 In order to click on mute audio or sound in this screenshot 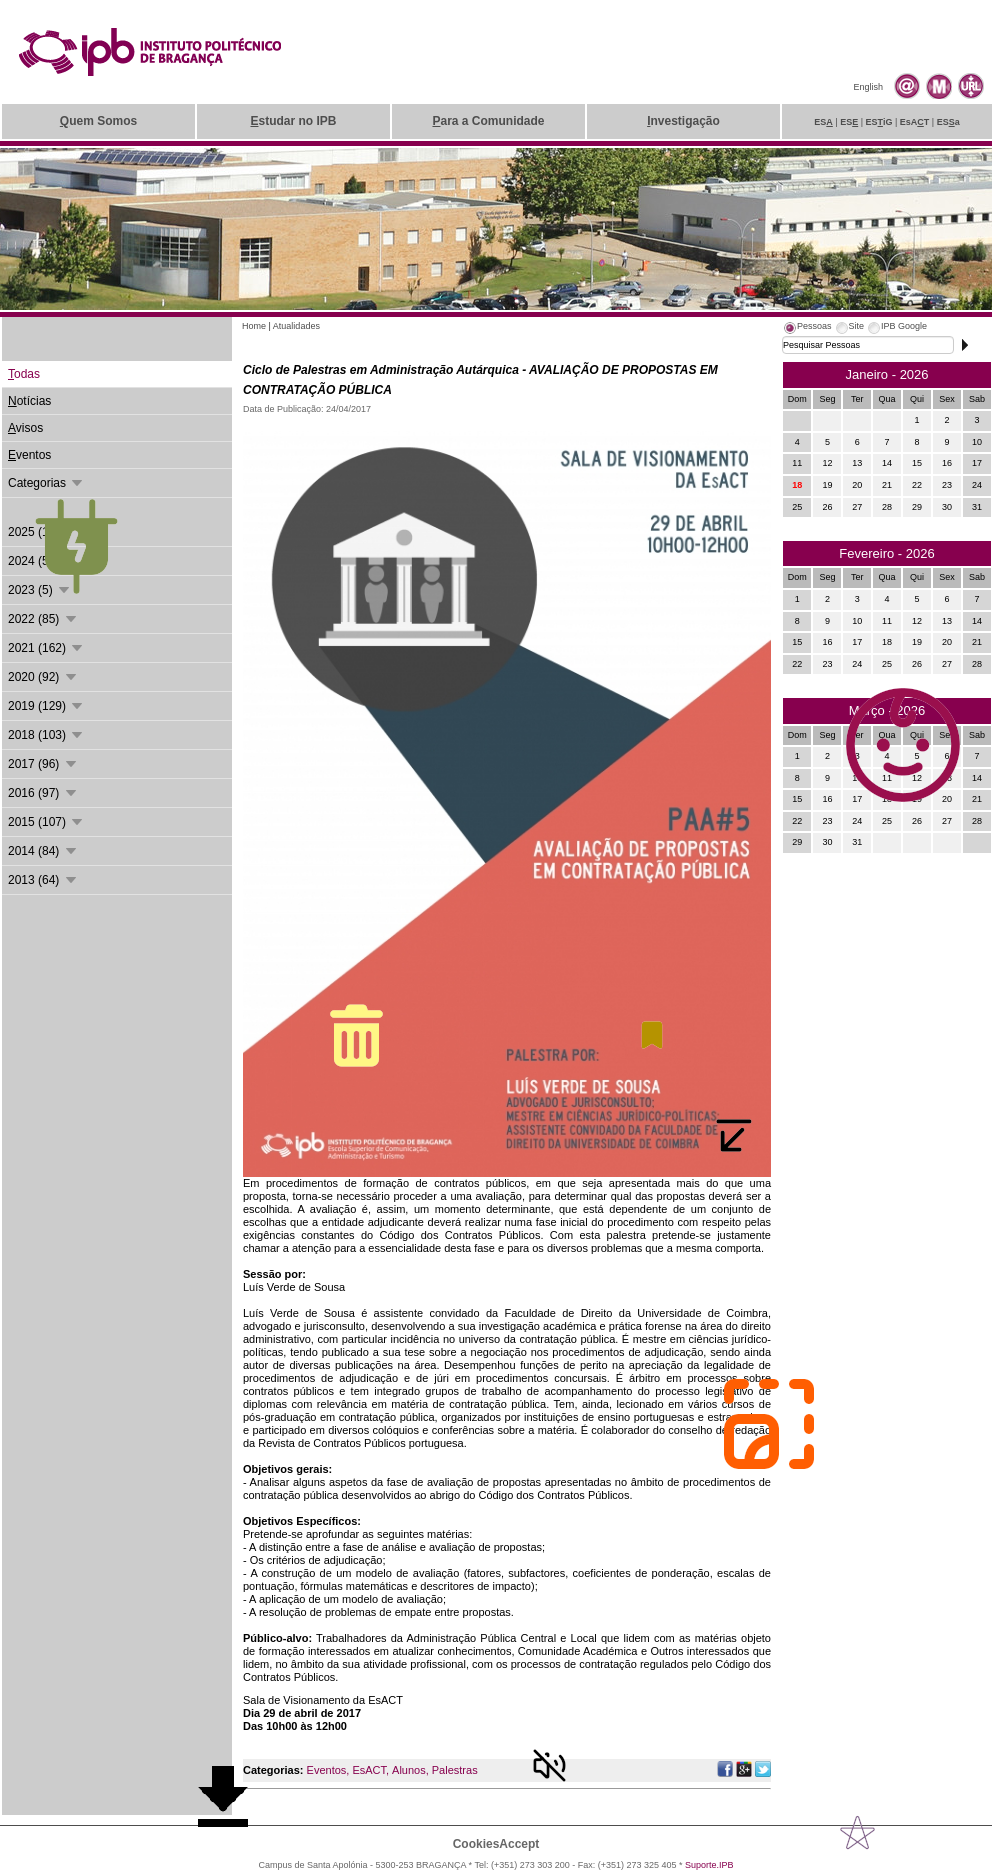, I will do `click(549, 1765)`.